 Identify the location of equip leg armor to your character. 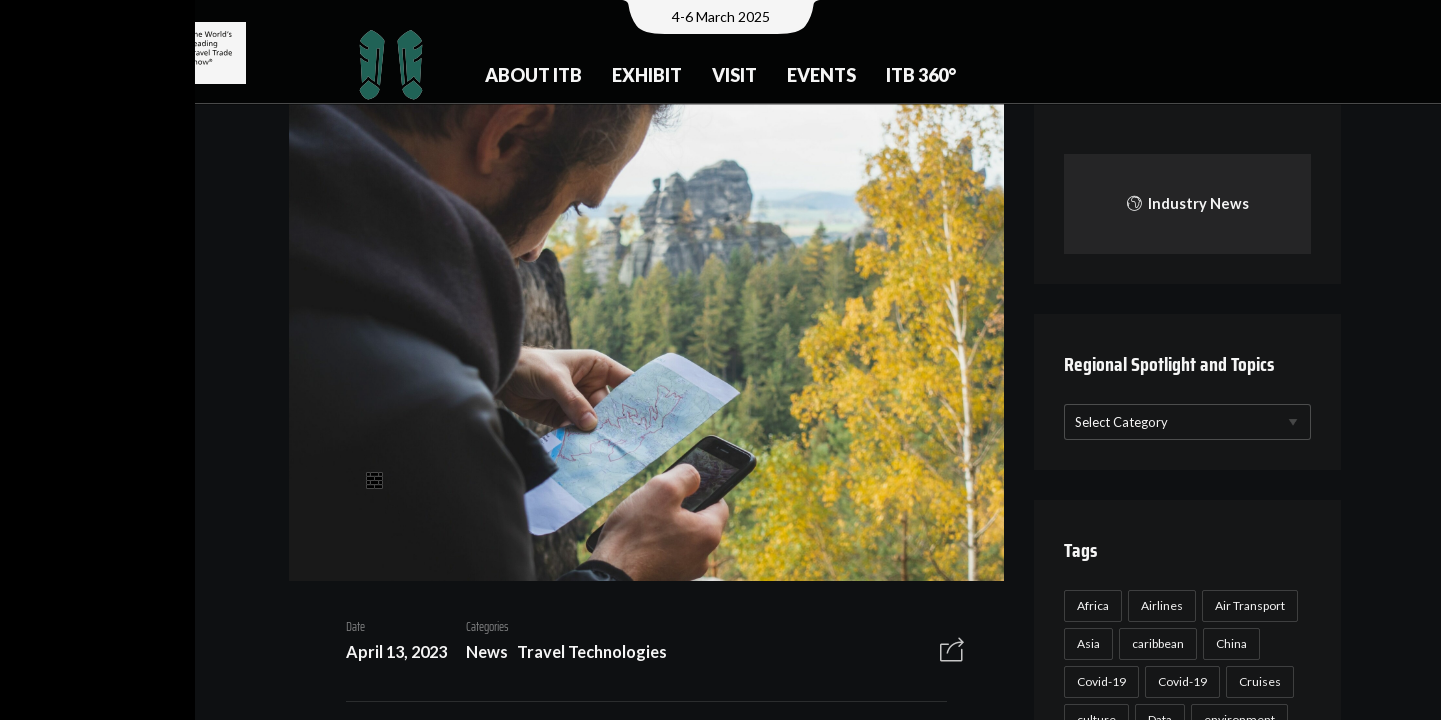
(391, 65).